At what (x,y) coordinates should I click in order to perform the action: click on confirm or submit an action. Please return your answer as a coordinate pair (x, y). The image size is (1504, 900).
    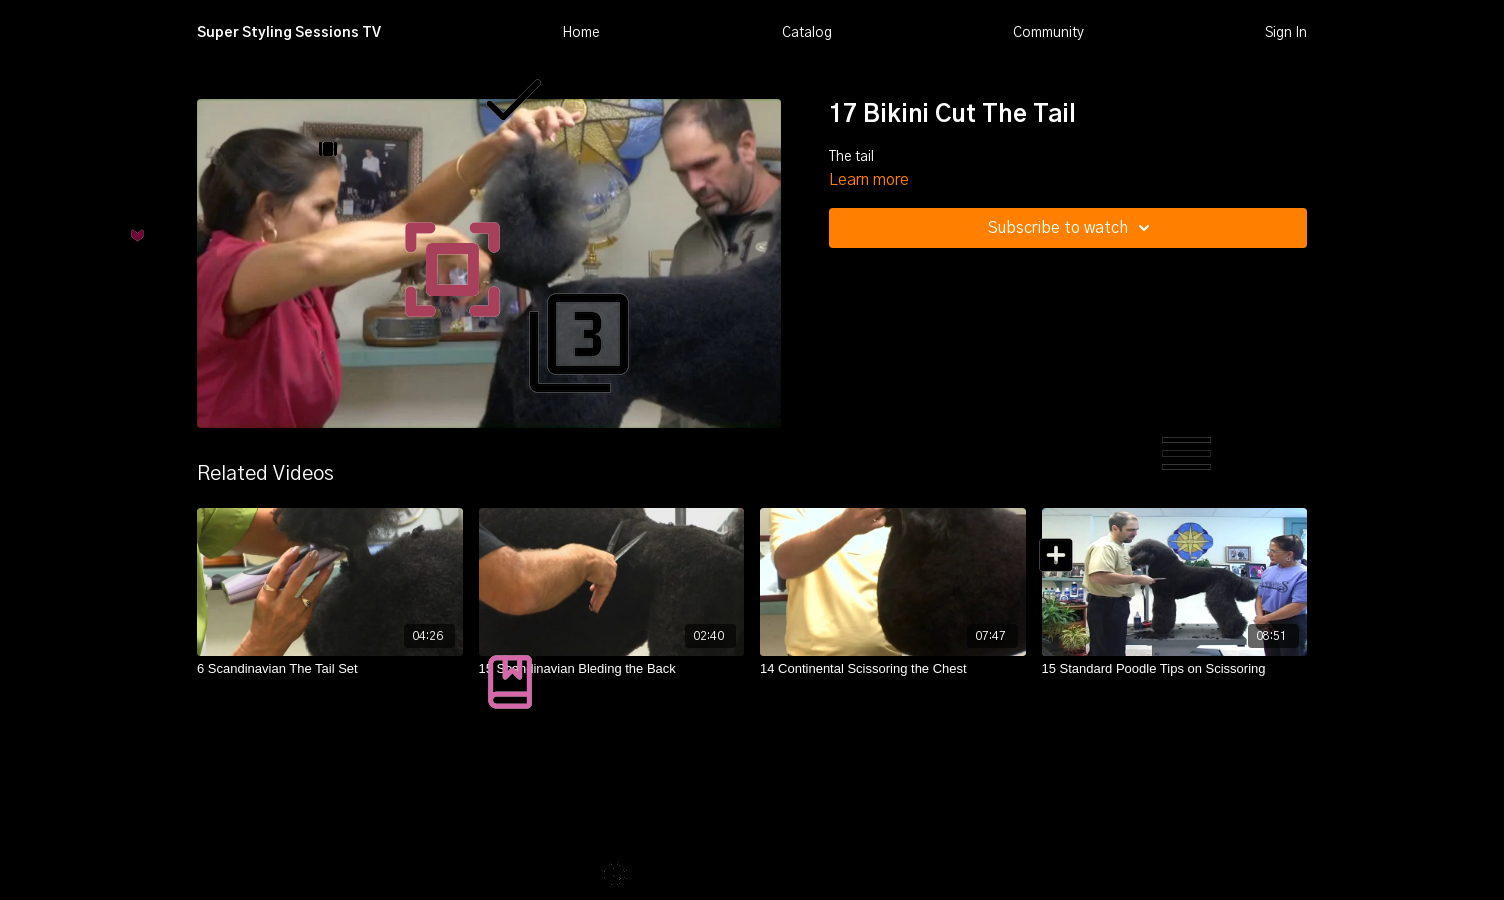
    Looking at the image, I should click on (513, 99).